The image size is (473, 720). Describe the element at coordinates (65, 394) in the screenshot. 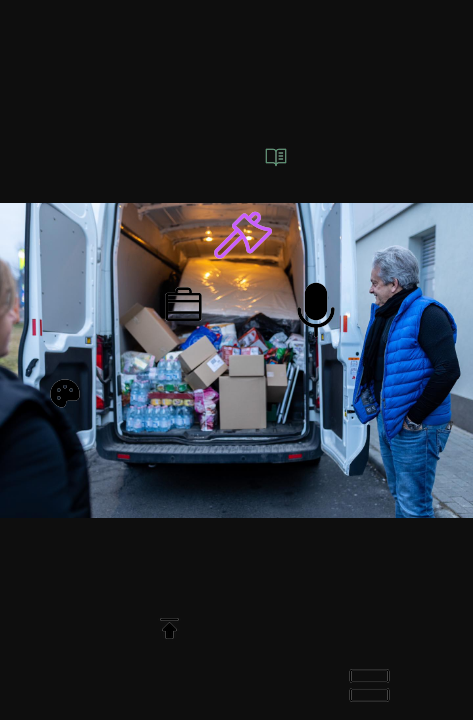

I see `open color or theme settings` at that location.